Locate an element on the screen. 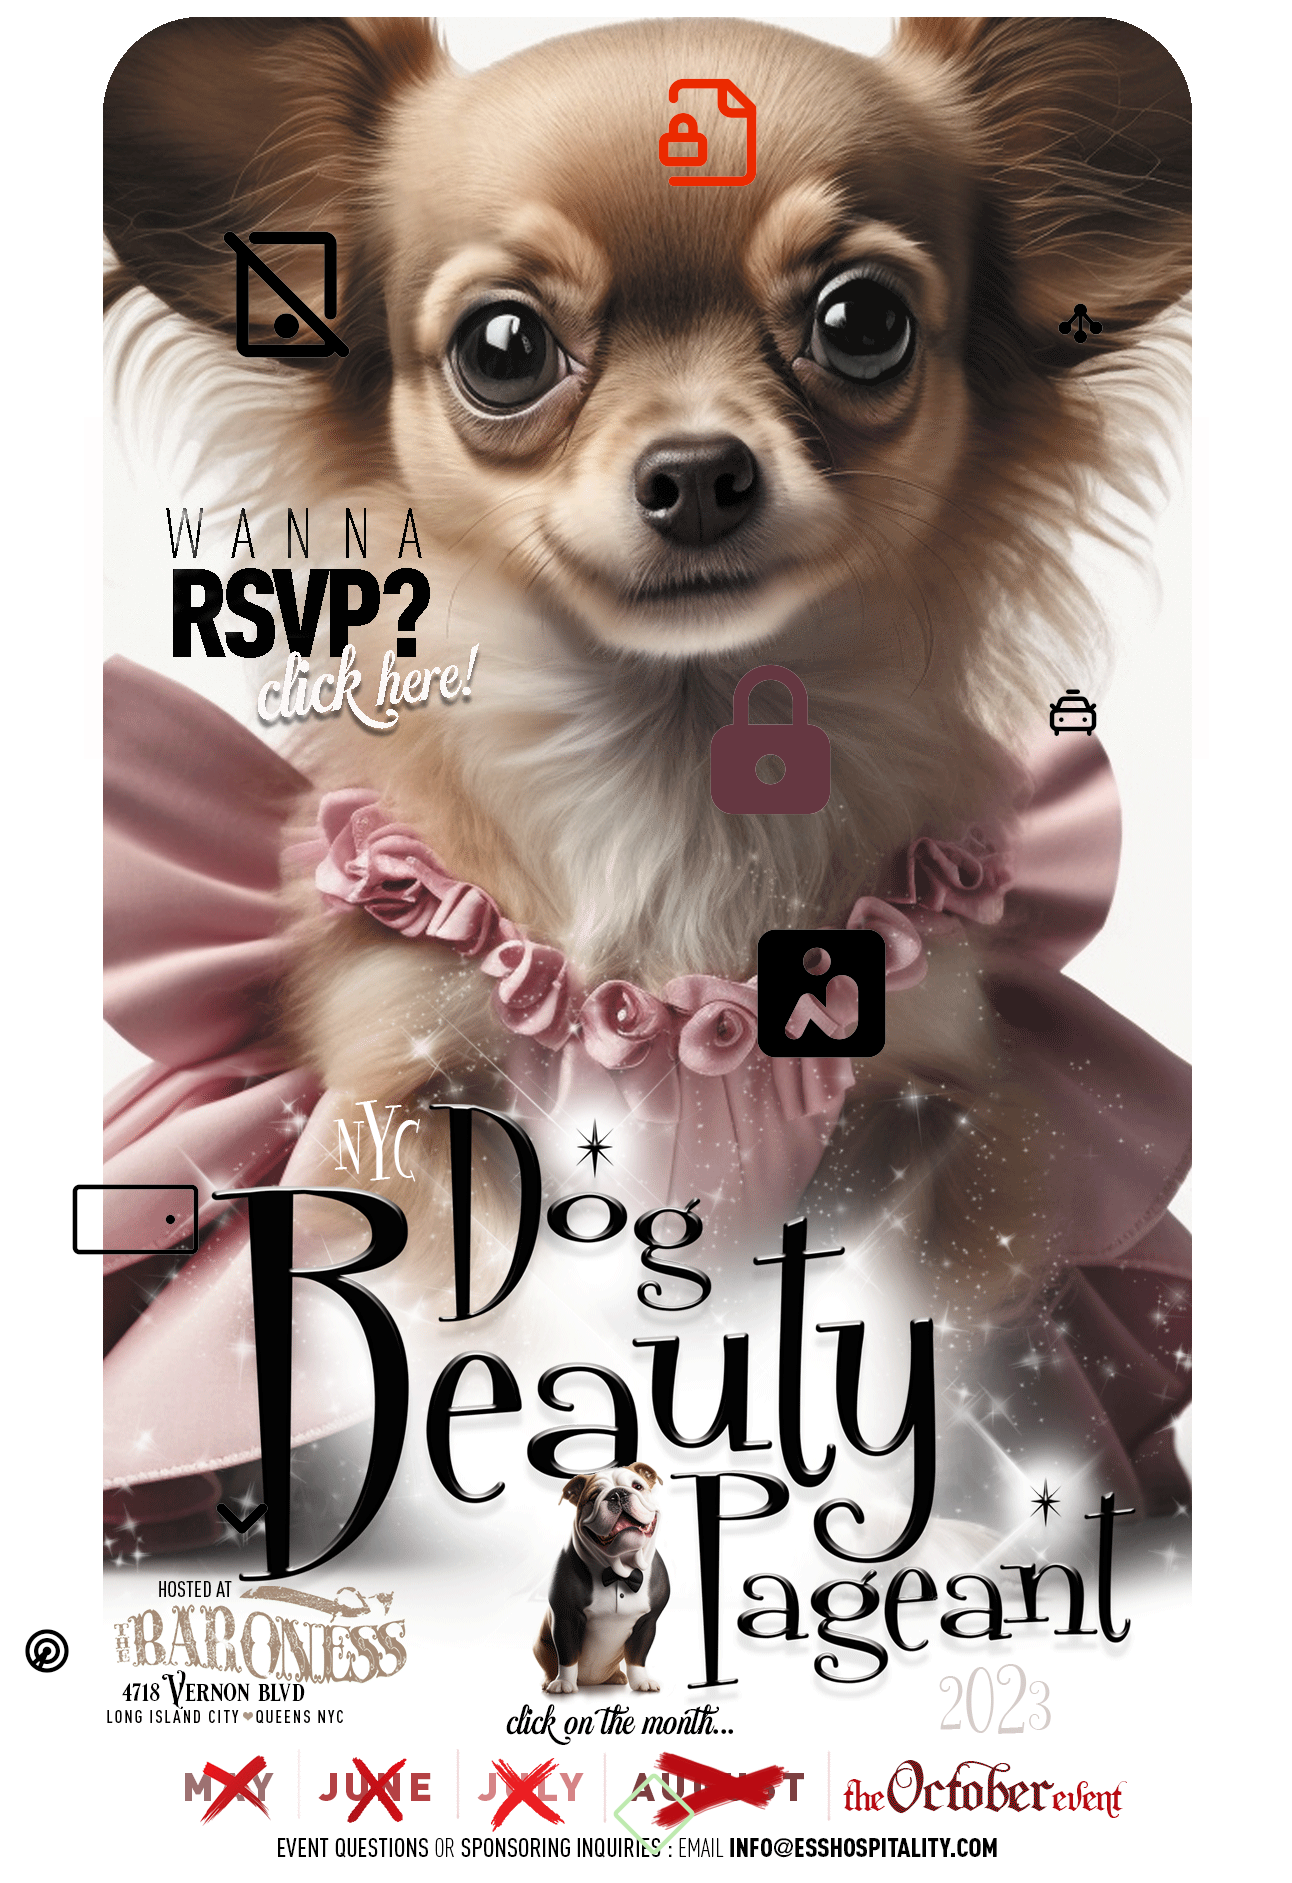  indicates premium or valuable content is located at coordinates (654, 1814).